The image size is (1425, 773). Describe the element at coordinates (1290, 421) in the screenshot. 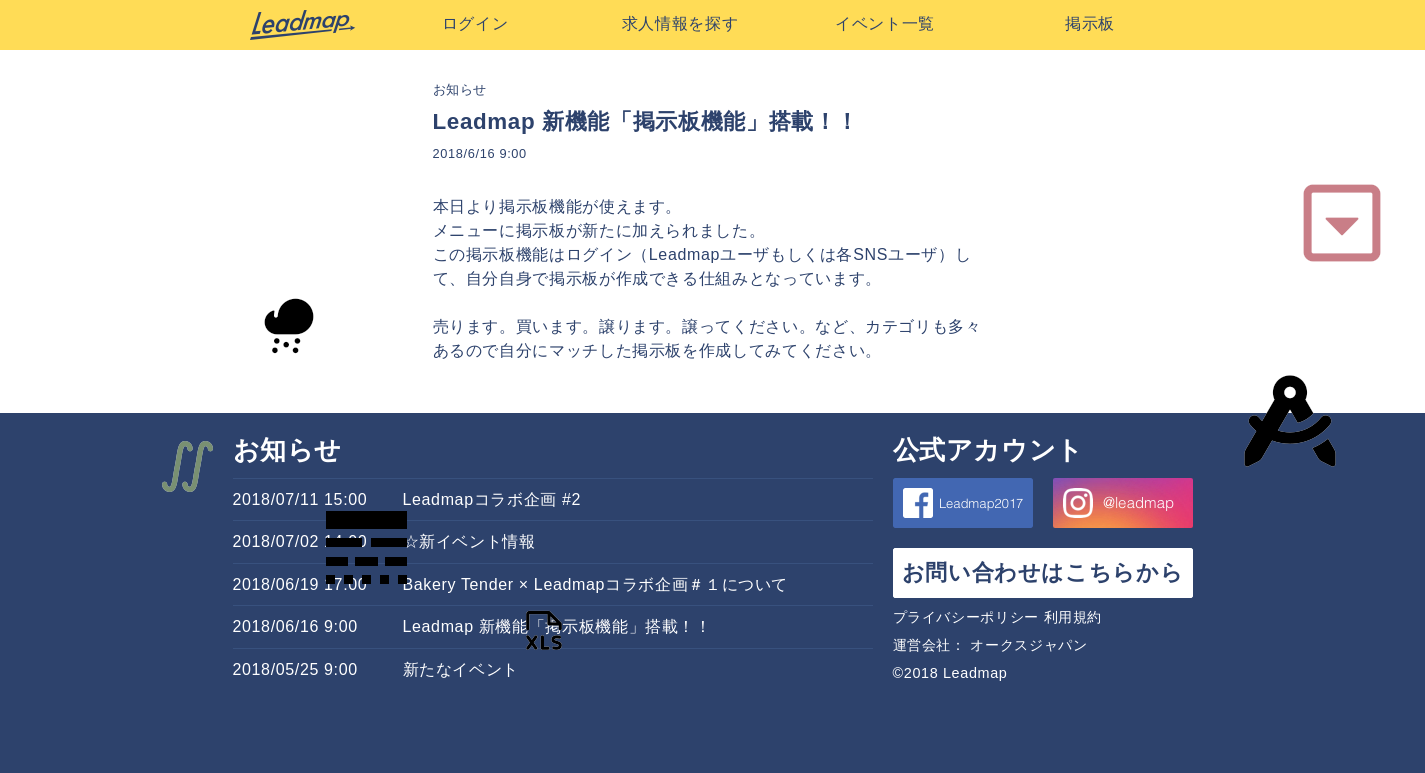

I see `access drawing or design tools` at that location.